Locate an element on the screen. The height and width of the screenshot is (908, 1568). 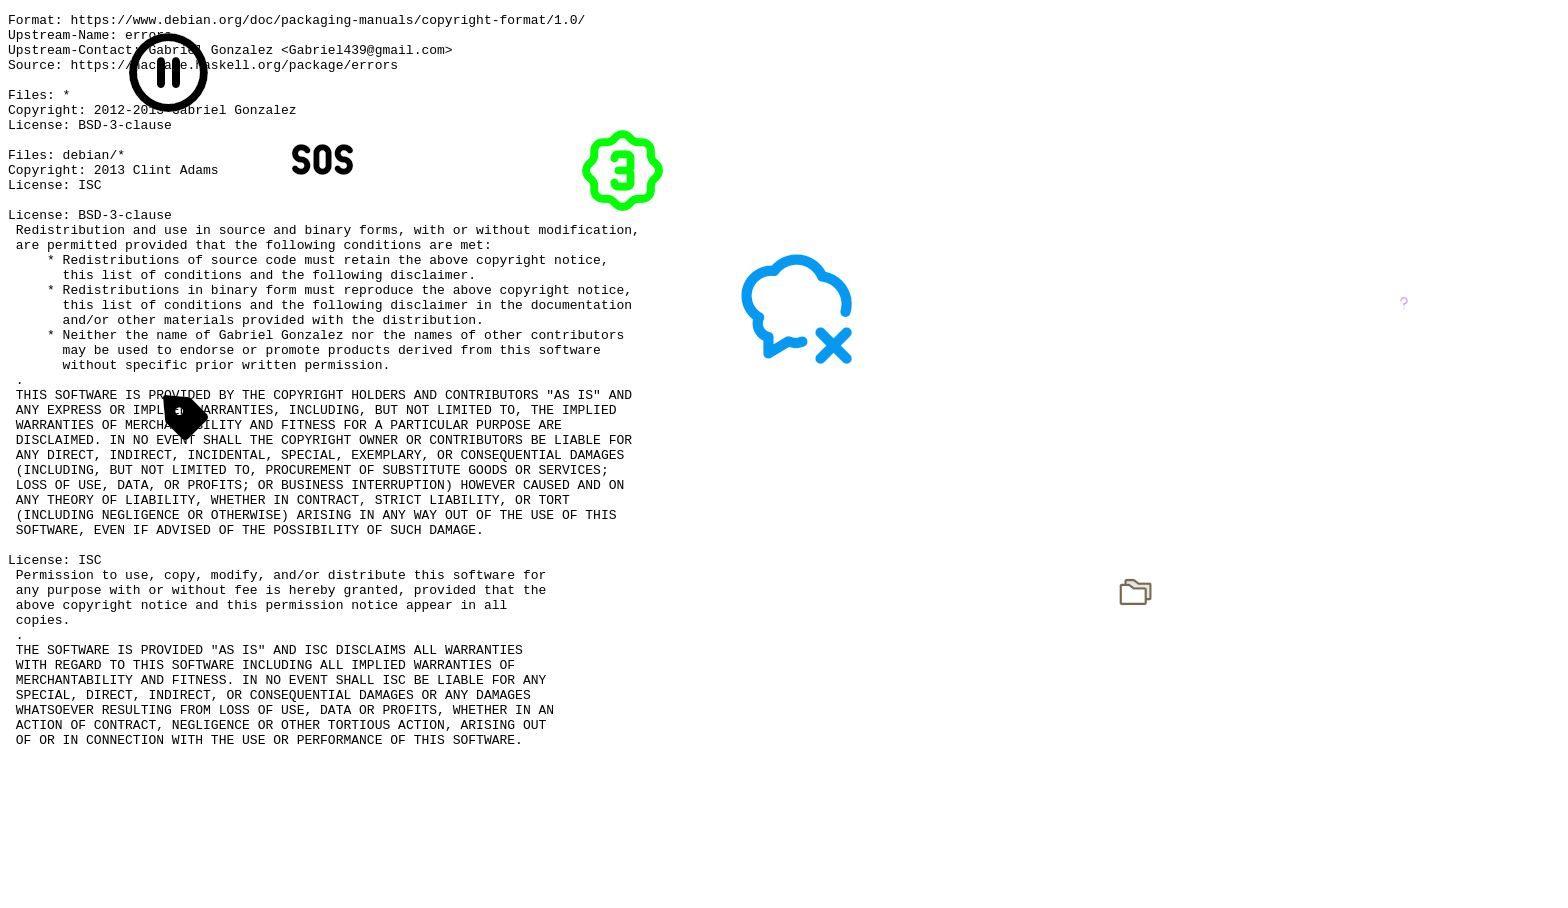
pause media playback is located at coordinates (168, 72).